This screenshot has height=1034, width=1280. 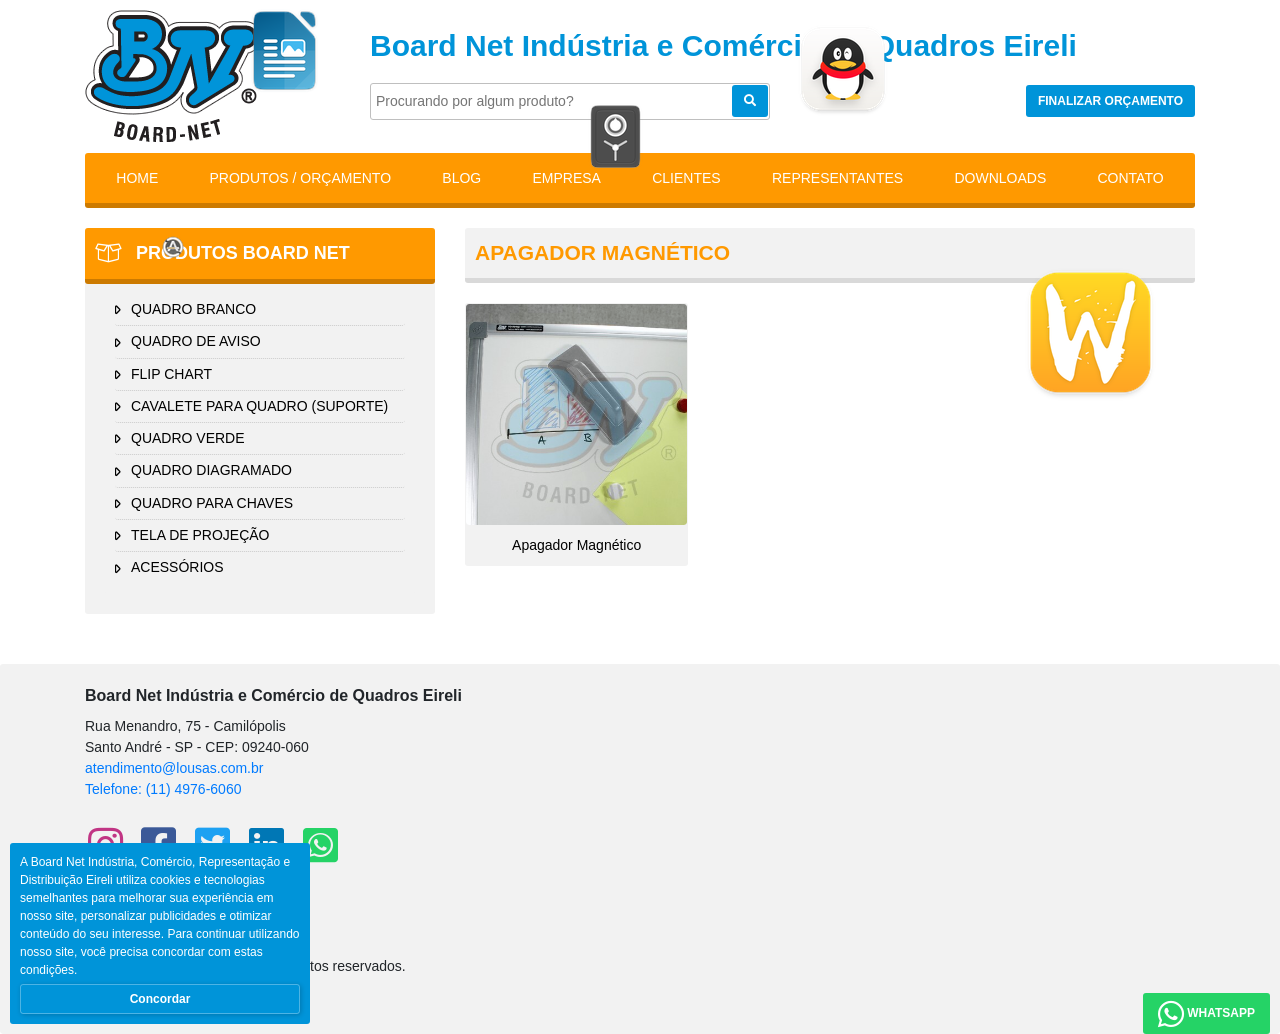 What do you see at coordinates (843, 69) in the screenshot?
I see `open QQ messaging app` at bounding box center [843, 69].